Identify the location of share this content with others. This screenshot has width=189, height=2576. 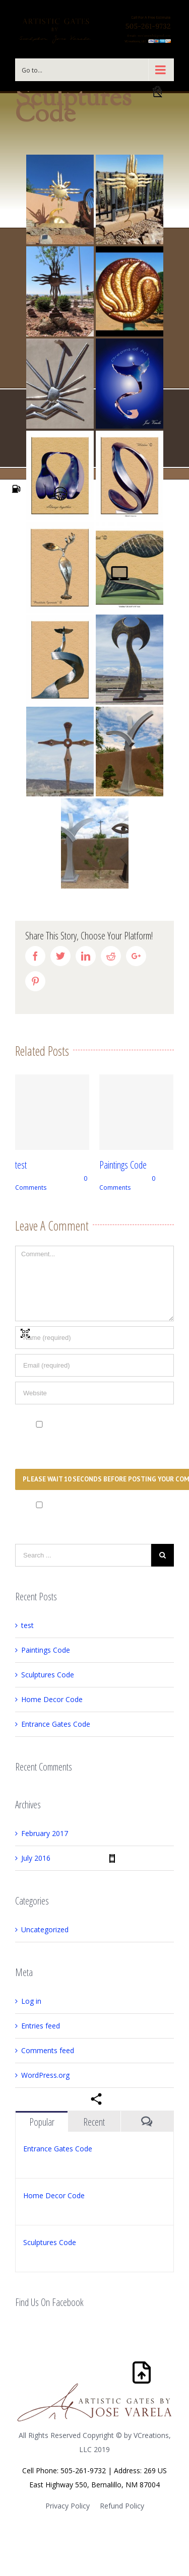
(96, 2099).